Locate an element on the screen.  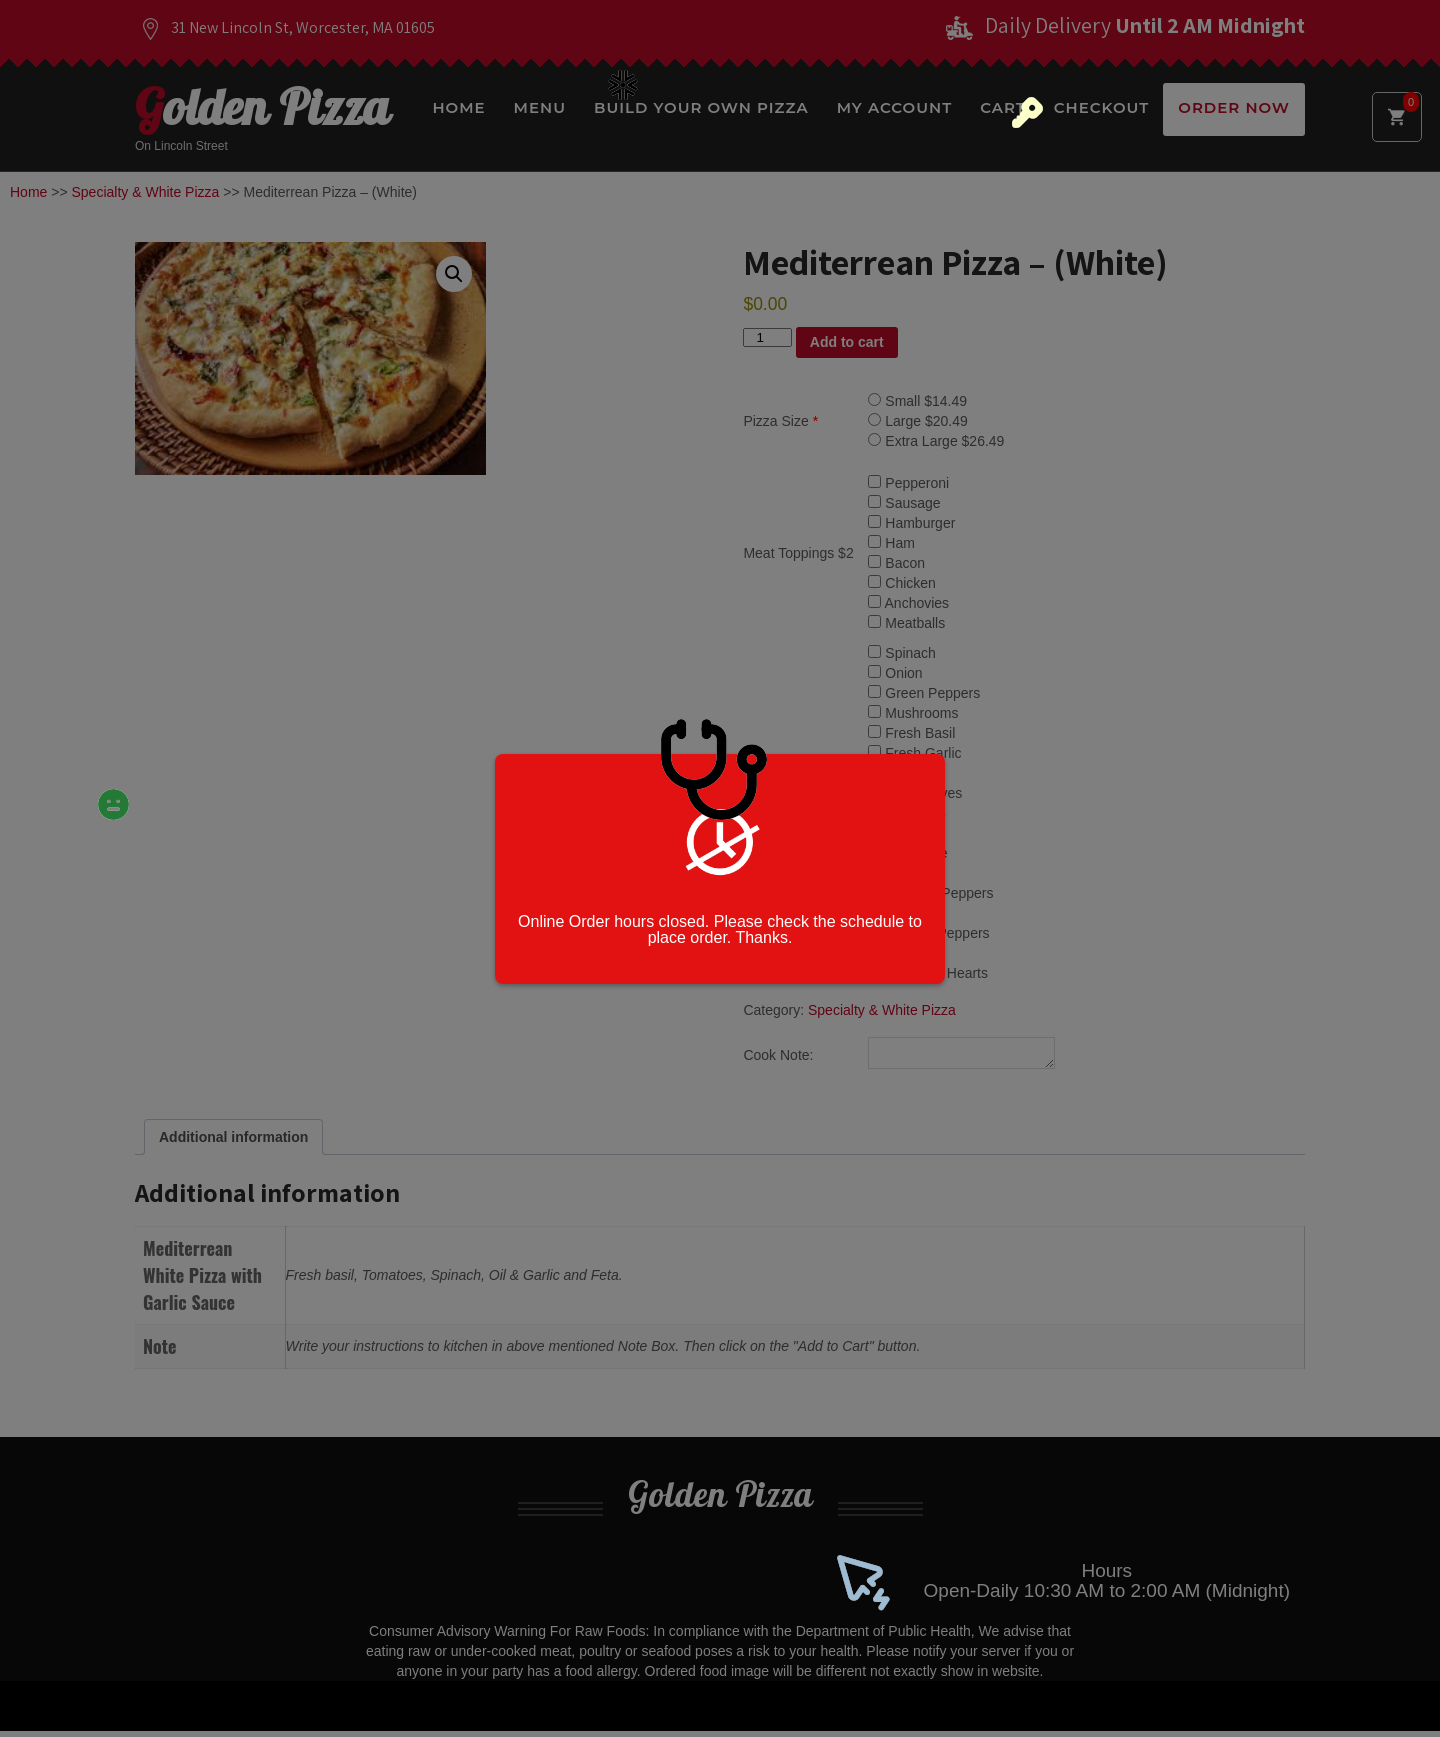
access health or medical features is located at coordinates (711, 769).